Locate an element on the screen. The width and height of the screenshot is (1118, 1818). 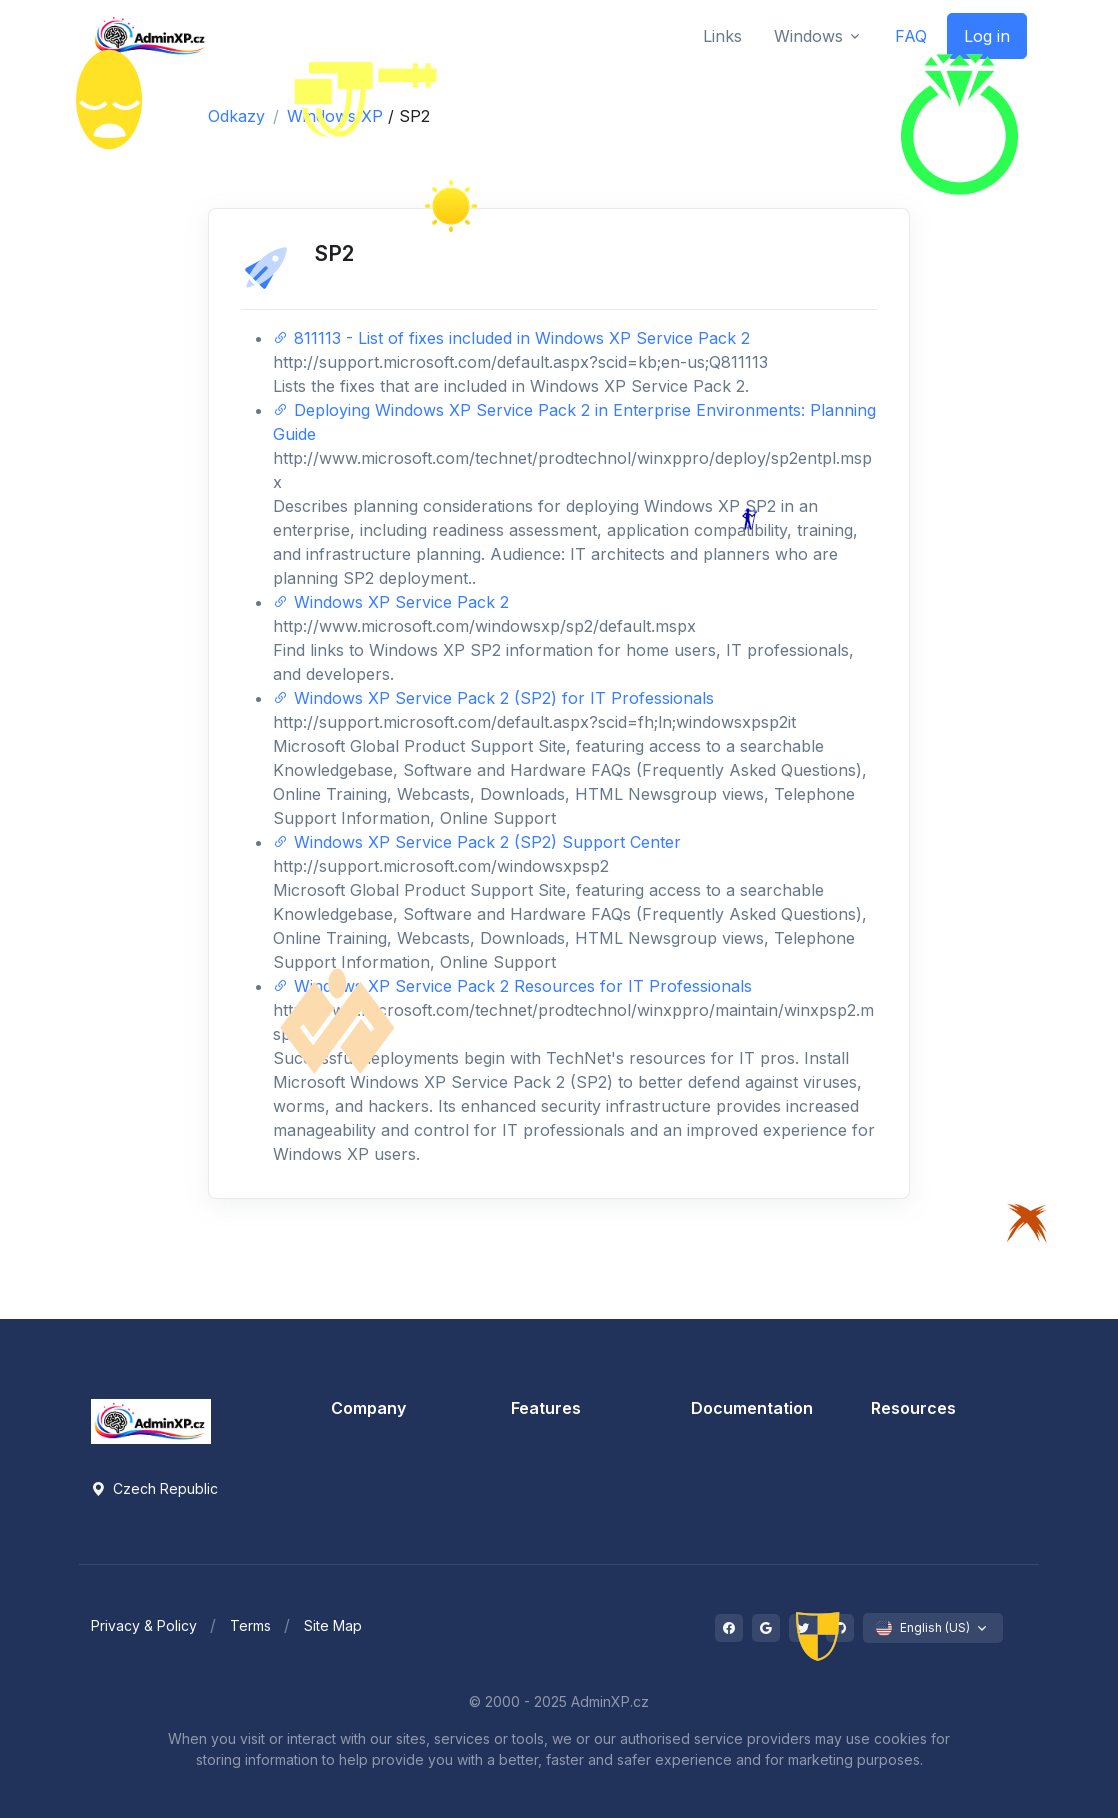
indicates verified or protected status is located at coordinates (817, 1636).